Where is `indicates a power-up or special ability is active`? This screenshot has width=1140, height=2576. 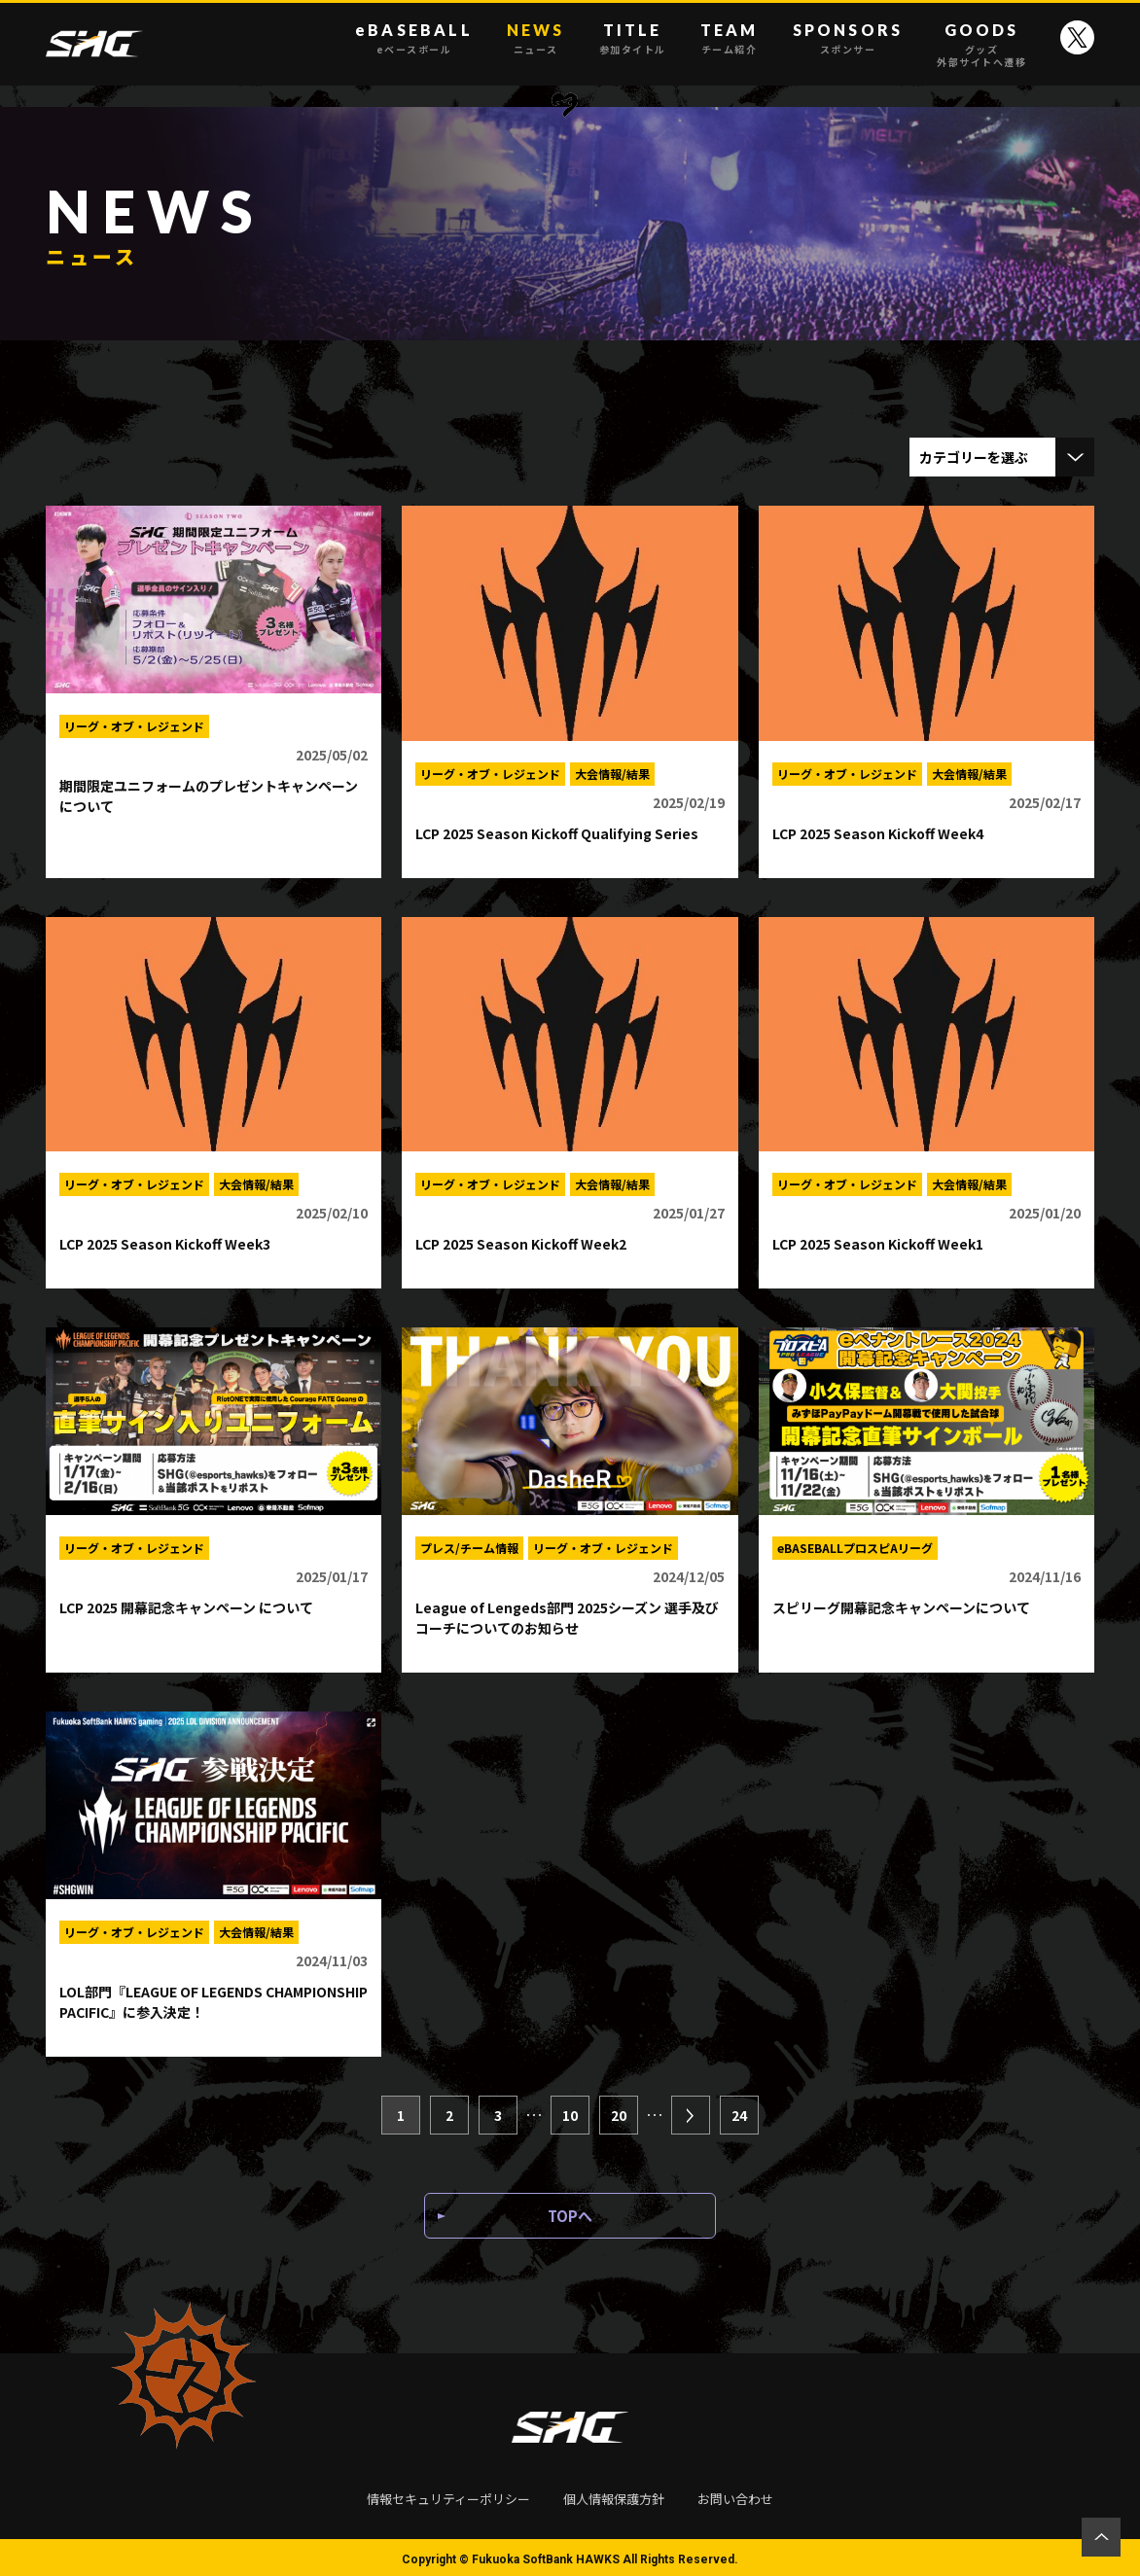
indicates a power-up or special ability is active is located at coordinates (185, 2375).